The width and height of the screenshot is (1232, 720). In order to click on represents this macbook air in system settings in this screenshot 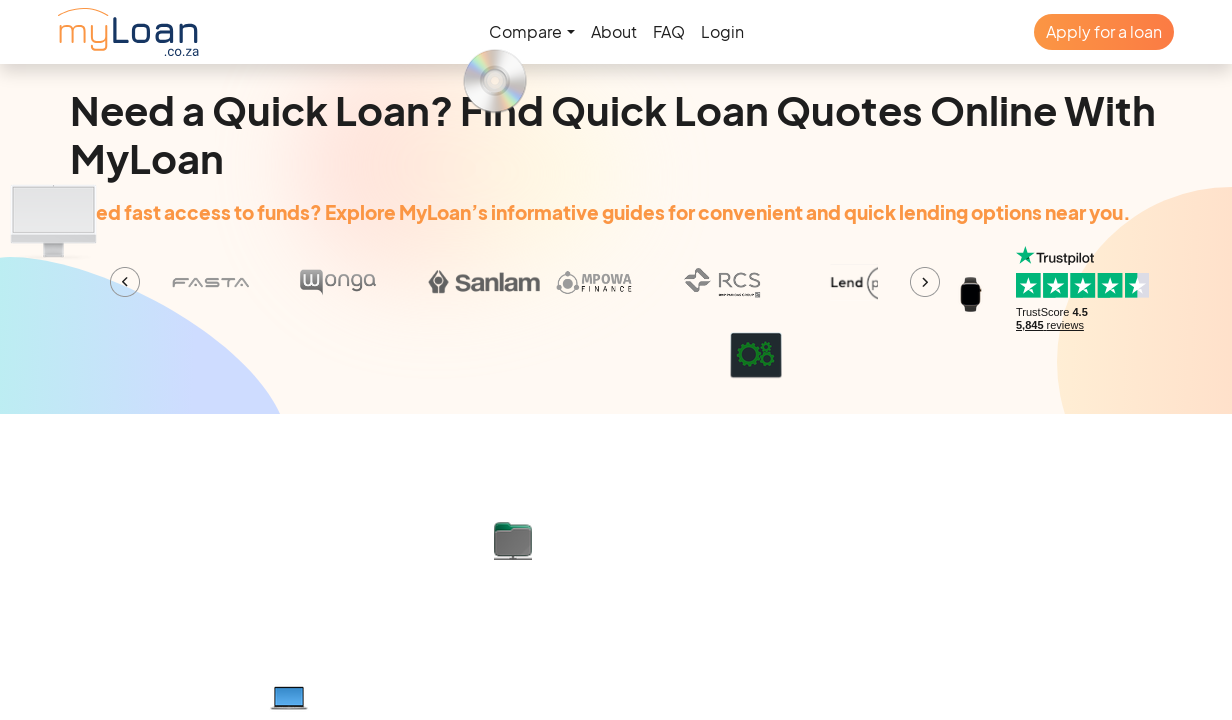, I will do `click(289, 695)`.